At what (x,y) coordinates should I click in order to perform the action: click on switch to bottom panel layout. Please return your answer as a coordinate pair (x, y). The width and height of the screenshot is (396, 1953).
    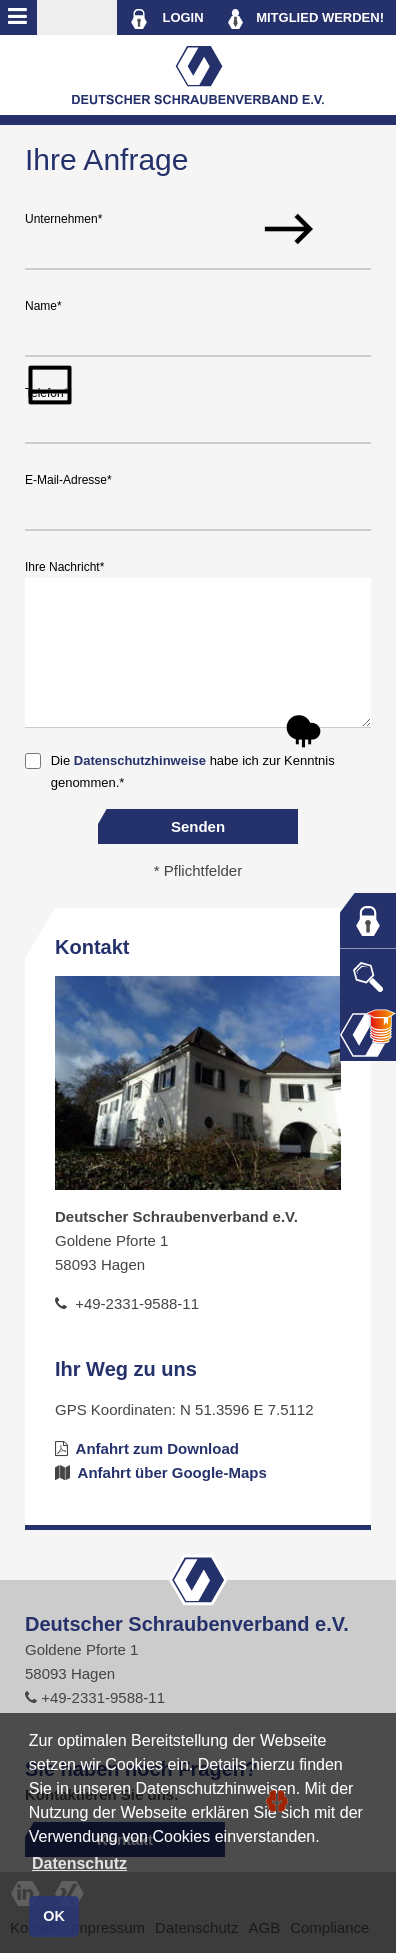
    Looking at the image, I should click on (50, 385).